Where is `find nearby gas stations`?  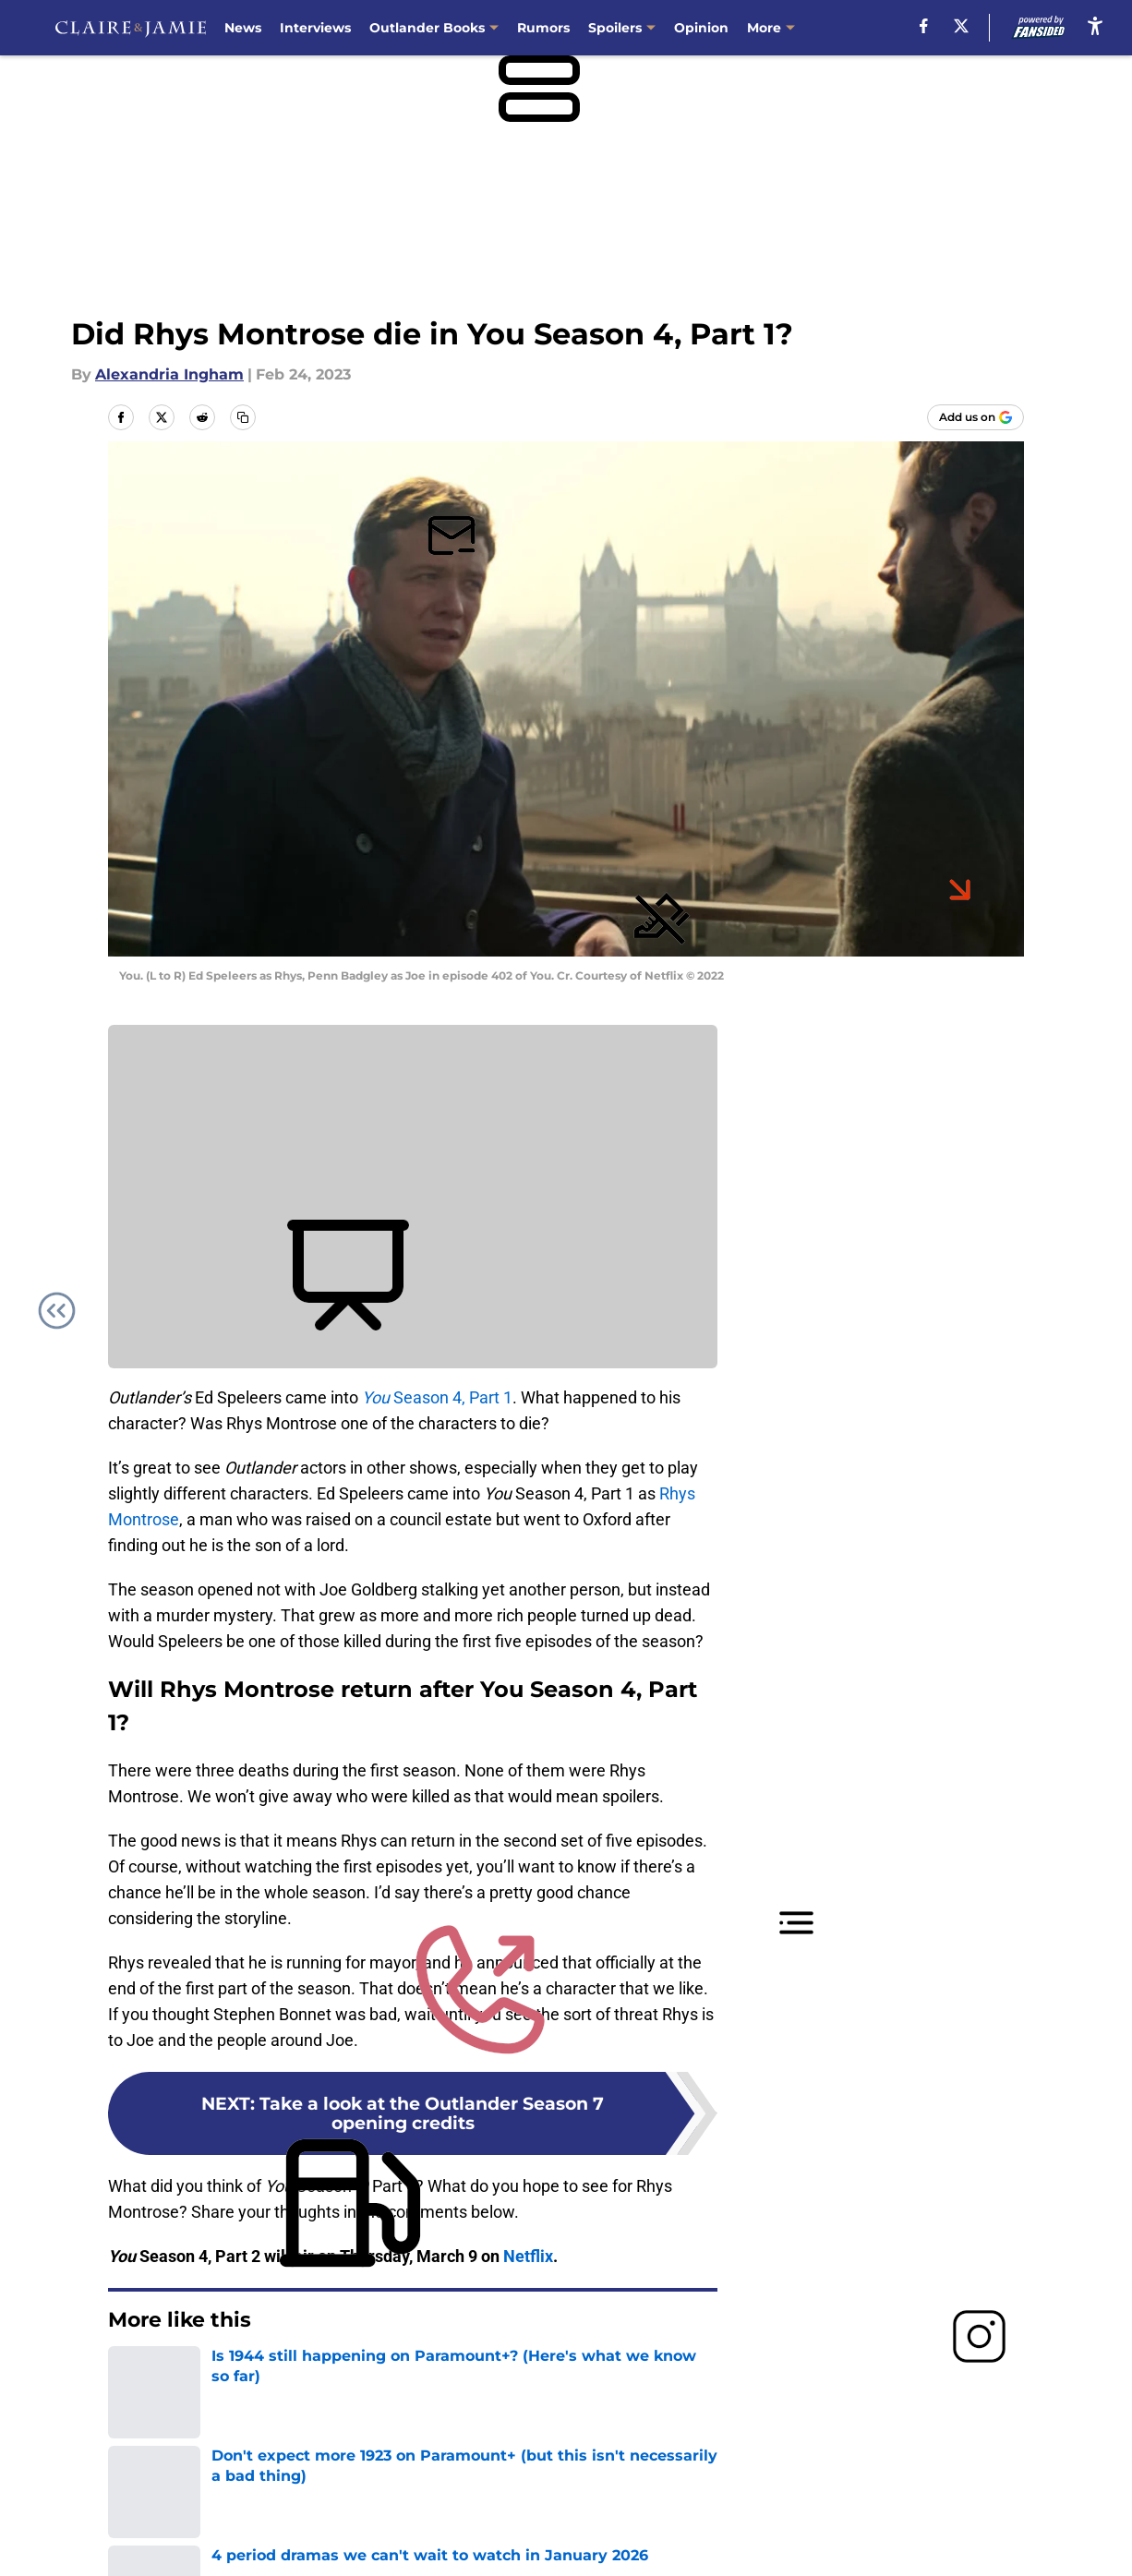
find nearby gas stations is located at coordinates (350, 2203).